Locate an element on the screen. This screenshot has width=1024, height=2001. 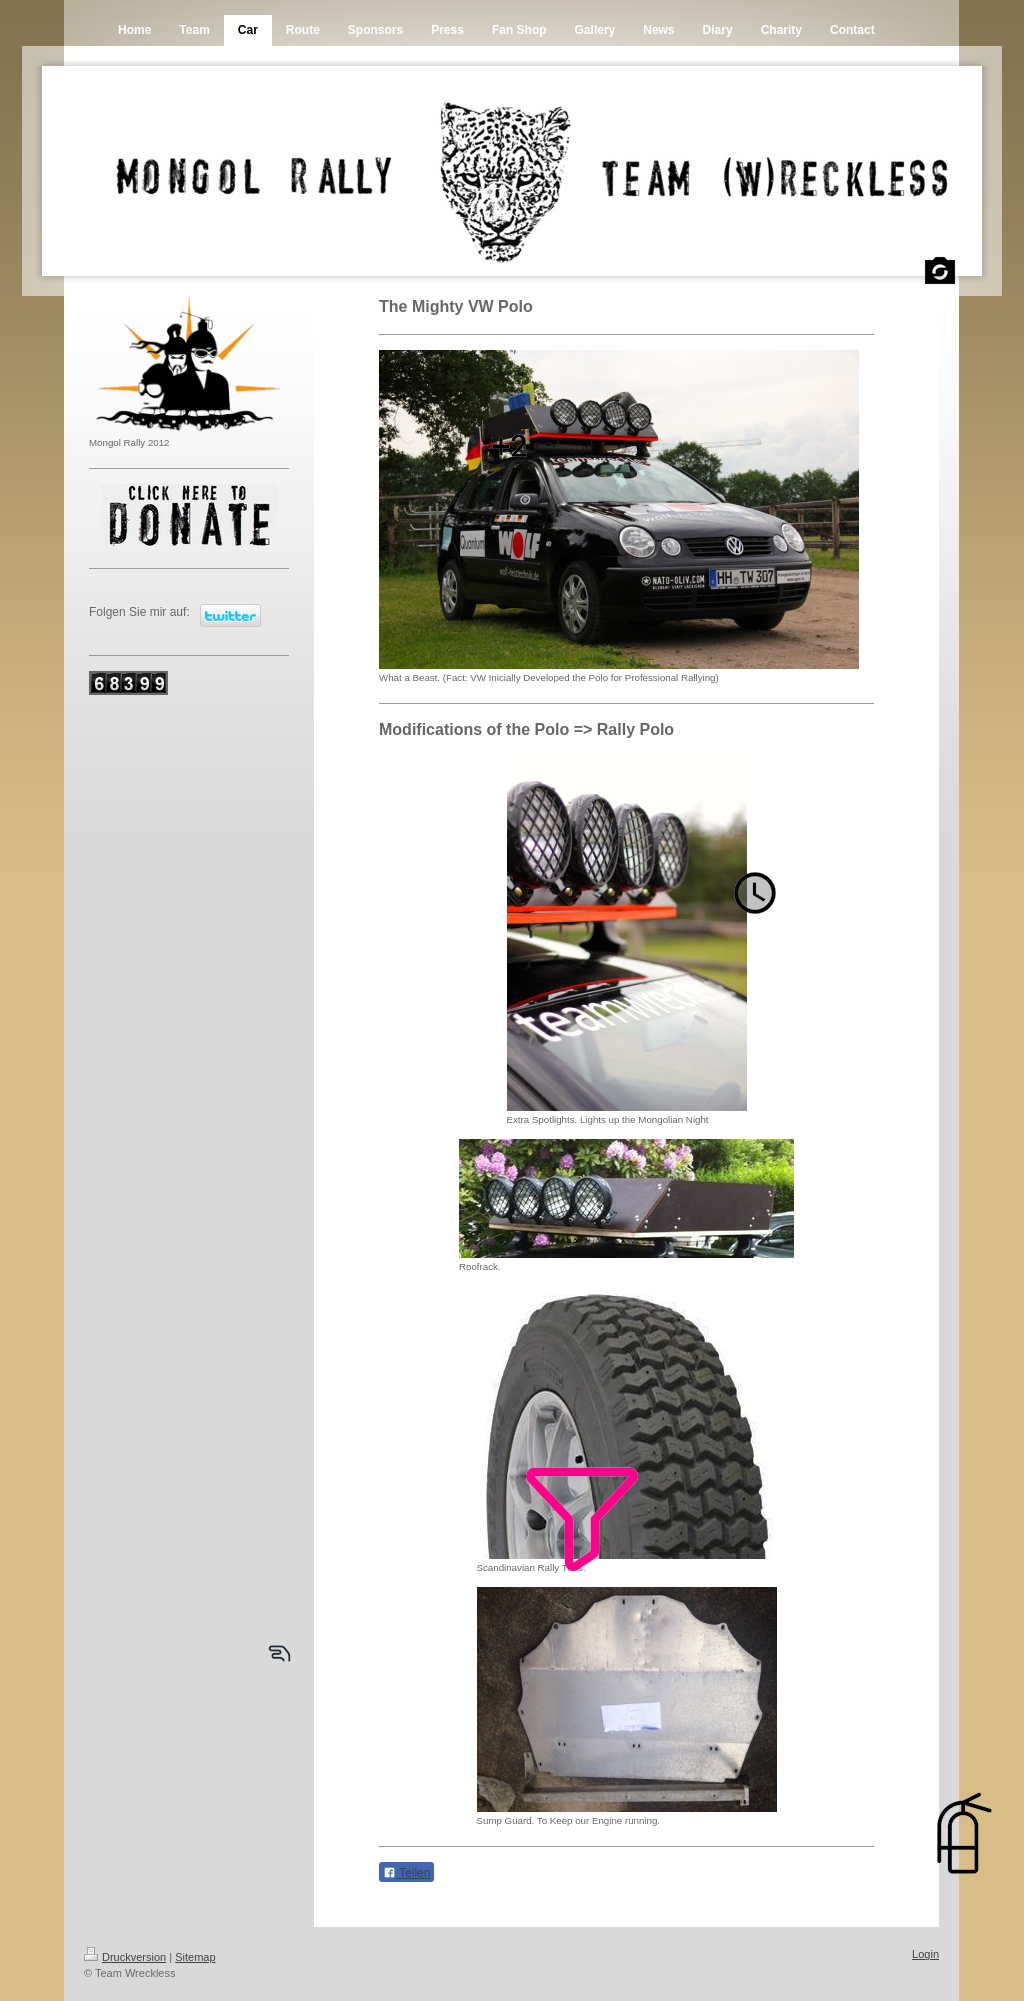
increase exposure by 2 stops in photo editing is located at coordinates (509, 446).